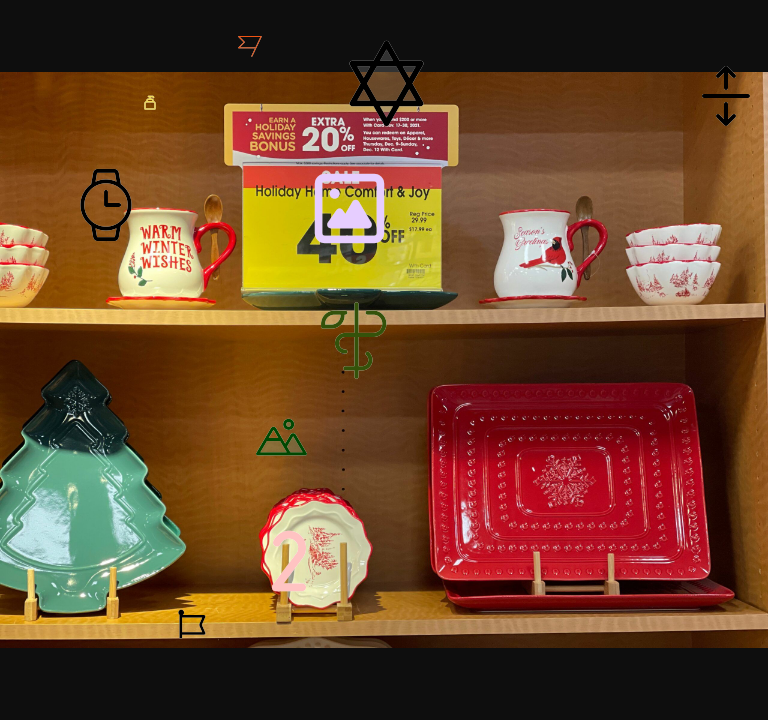 This screenshot has width=768, height=720. What do you see at coordinates (726, 96) in the screenshot?
I see `expand content vertically` at bounding box center [726, 96].